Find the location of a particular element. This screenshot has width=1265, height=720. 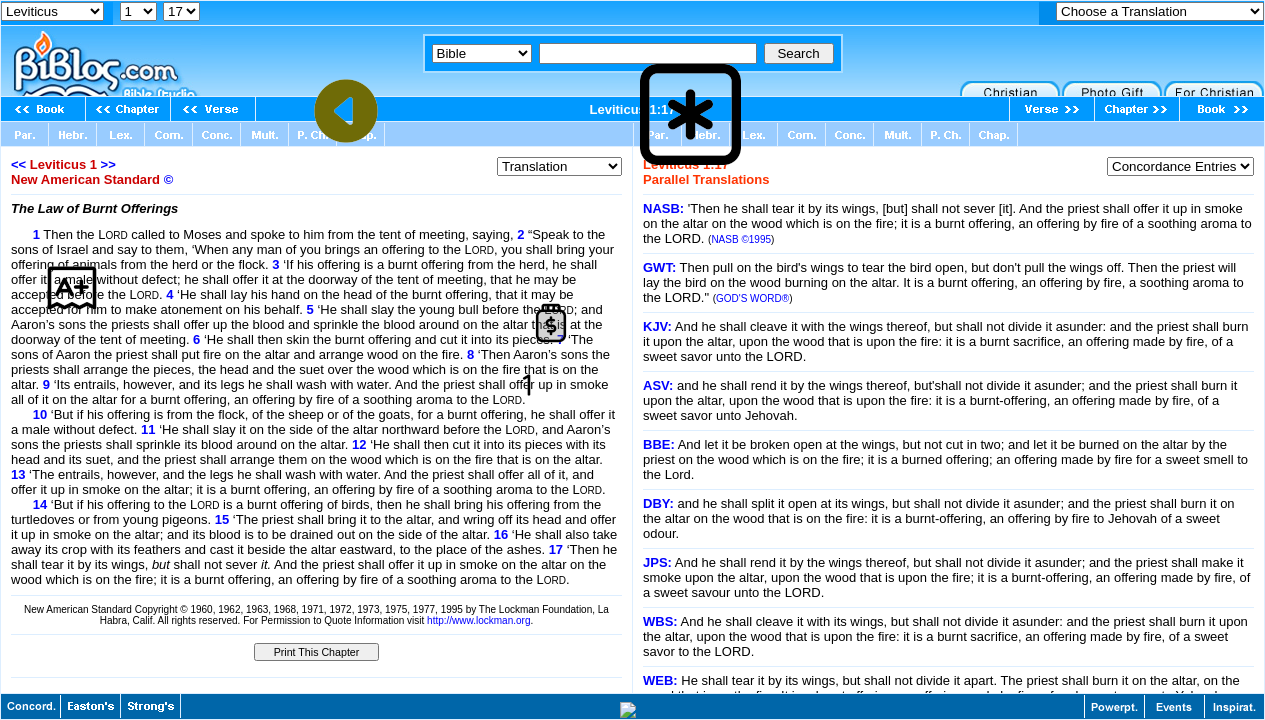

send a tip or donation is located at coordinates (551, 323).